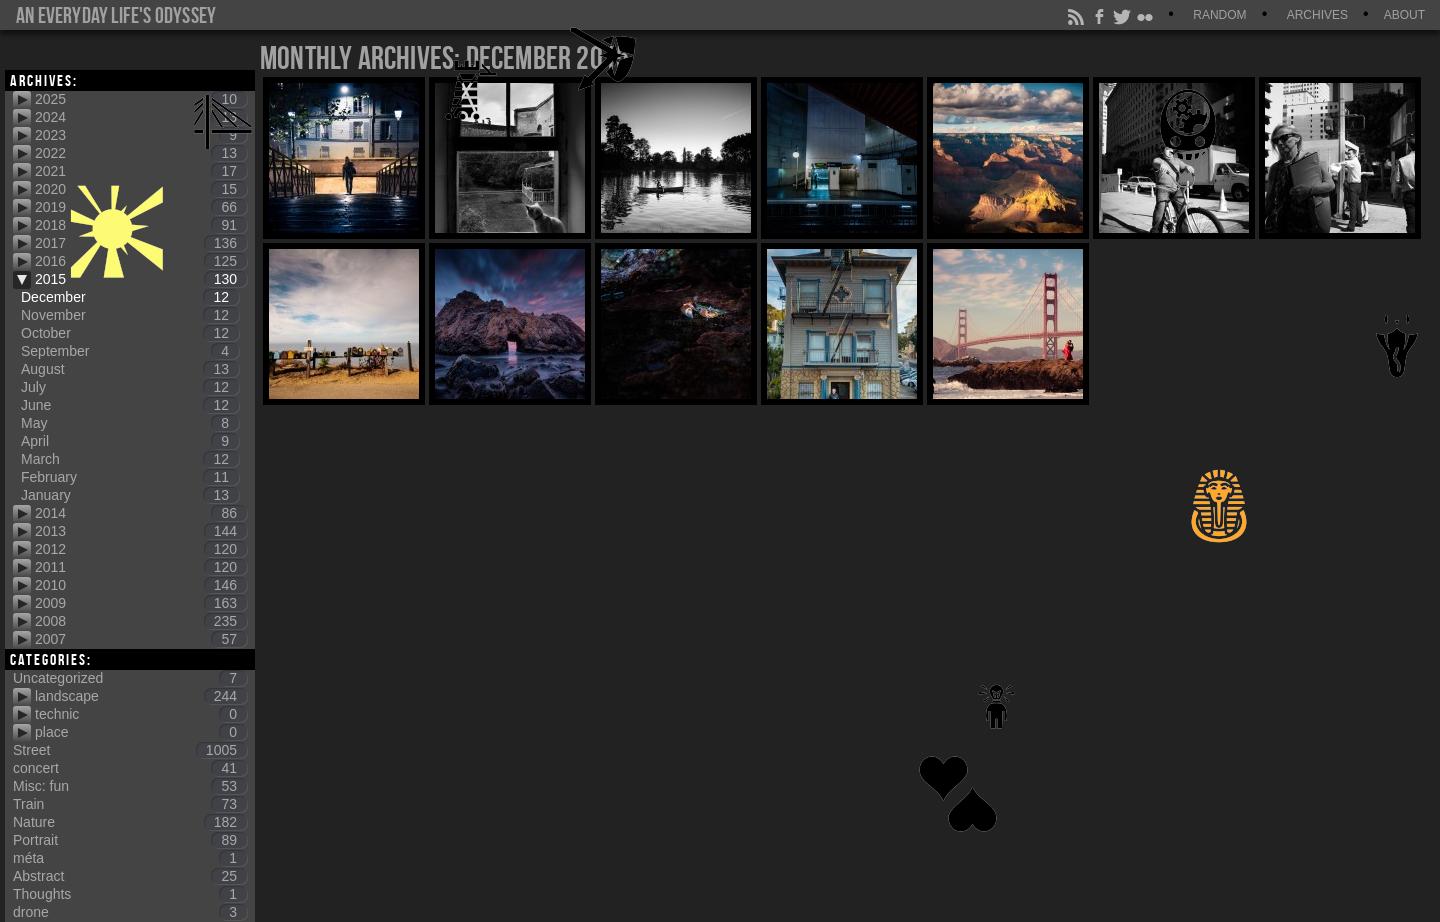 Image resolution: width=1440 pixels, height=922 pixels. Describe the element at coordinates (996, 706) in the screenshot. I see `indicates smart or intelligent feature enabled` at that location.